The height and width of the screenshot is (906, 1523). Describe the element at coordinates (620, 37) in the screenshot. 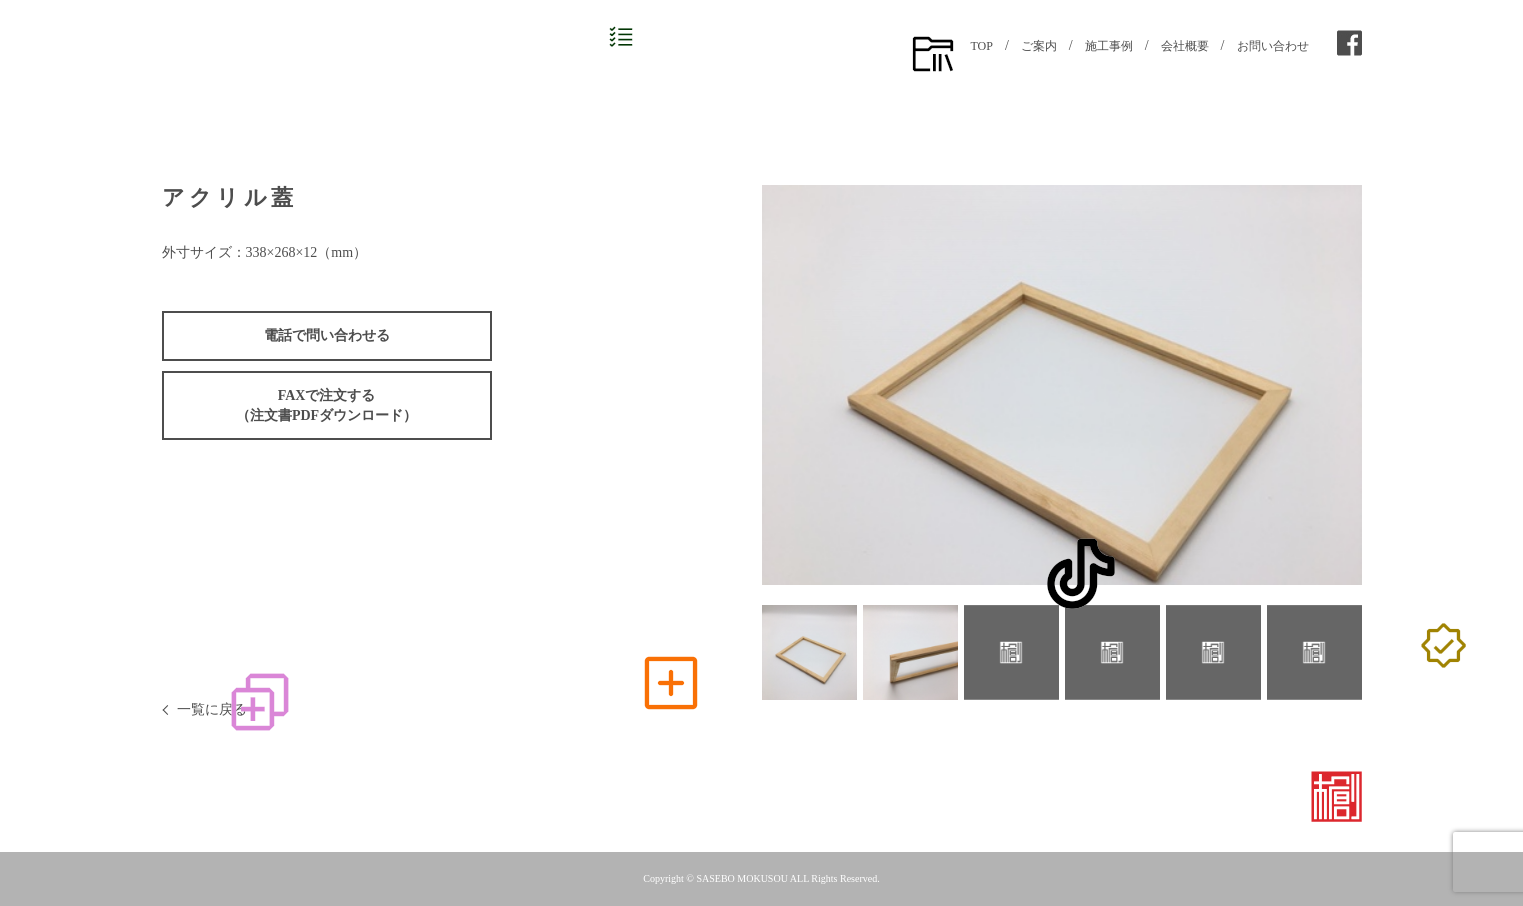

I see `view or manage your task checklist` at that location.